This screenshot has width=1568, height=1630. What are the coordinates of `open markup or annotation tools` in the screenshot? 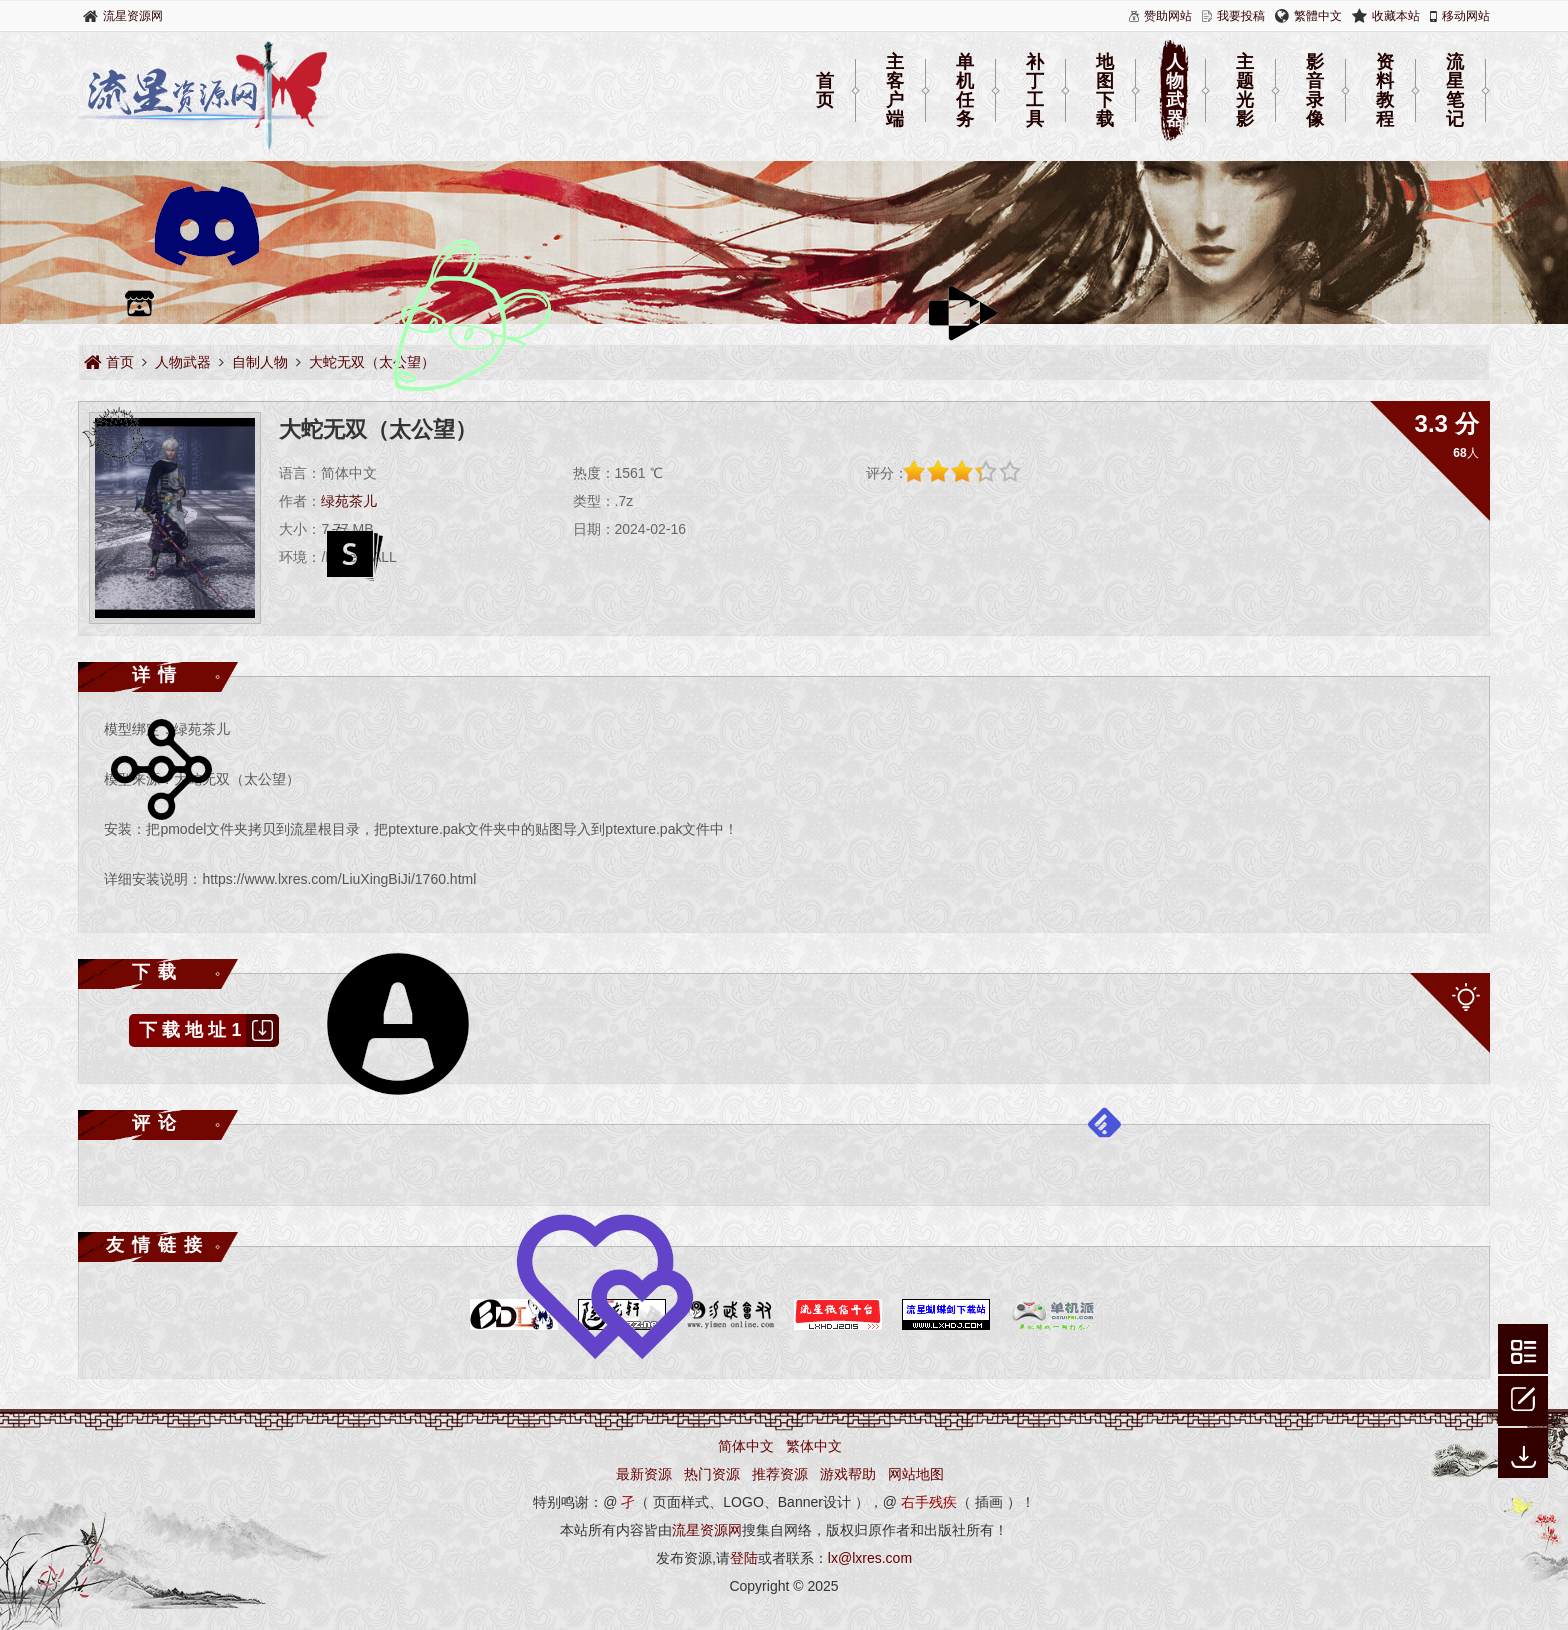 It's located at (398, 1024).